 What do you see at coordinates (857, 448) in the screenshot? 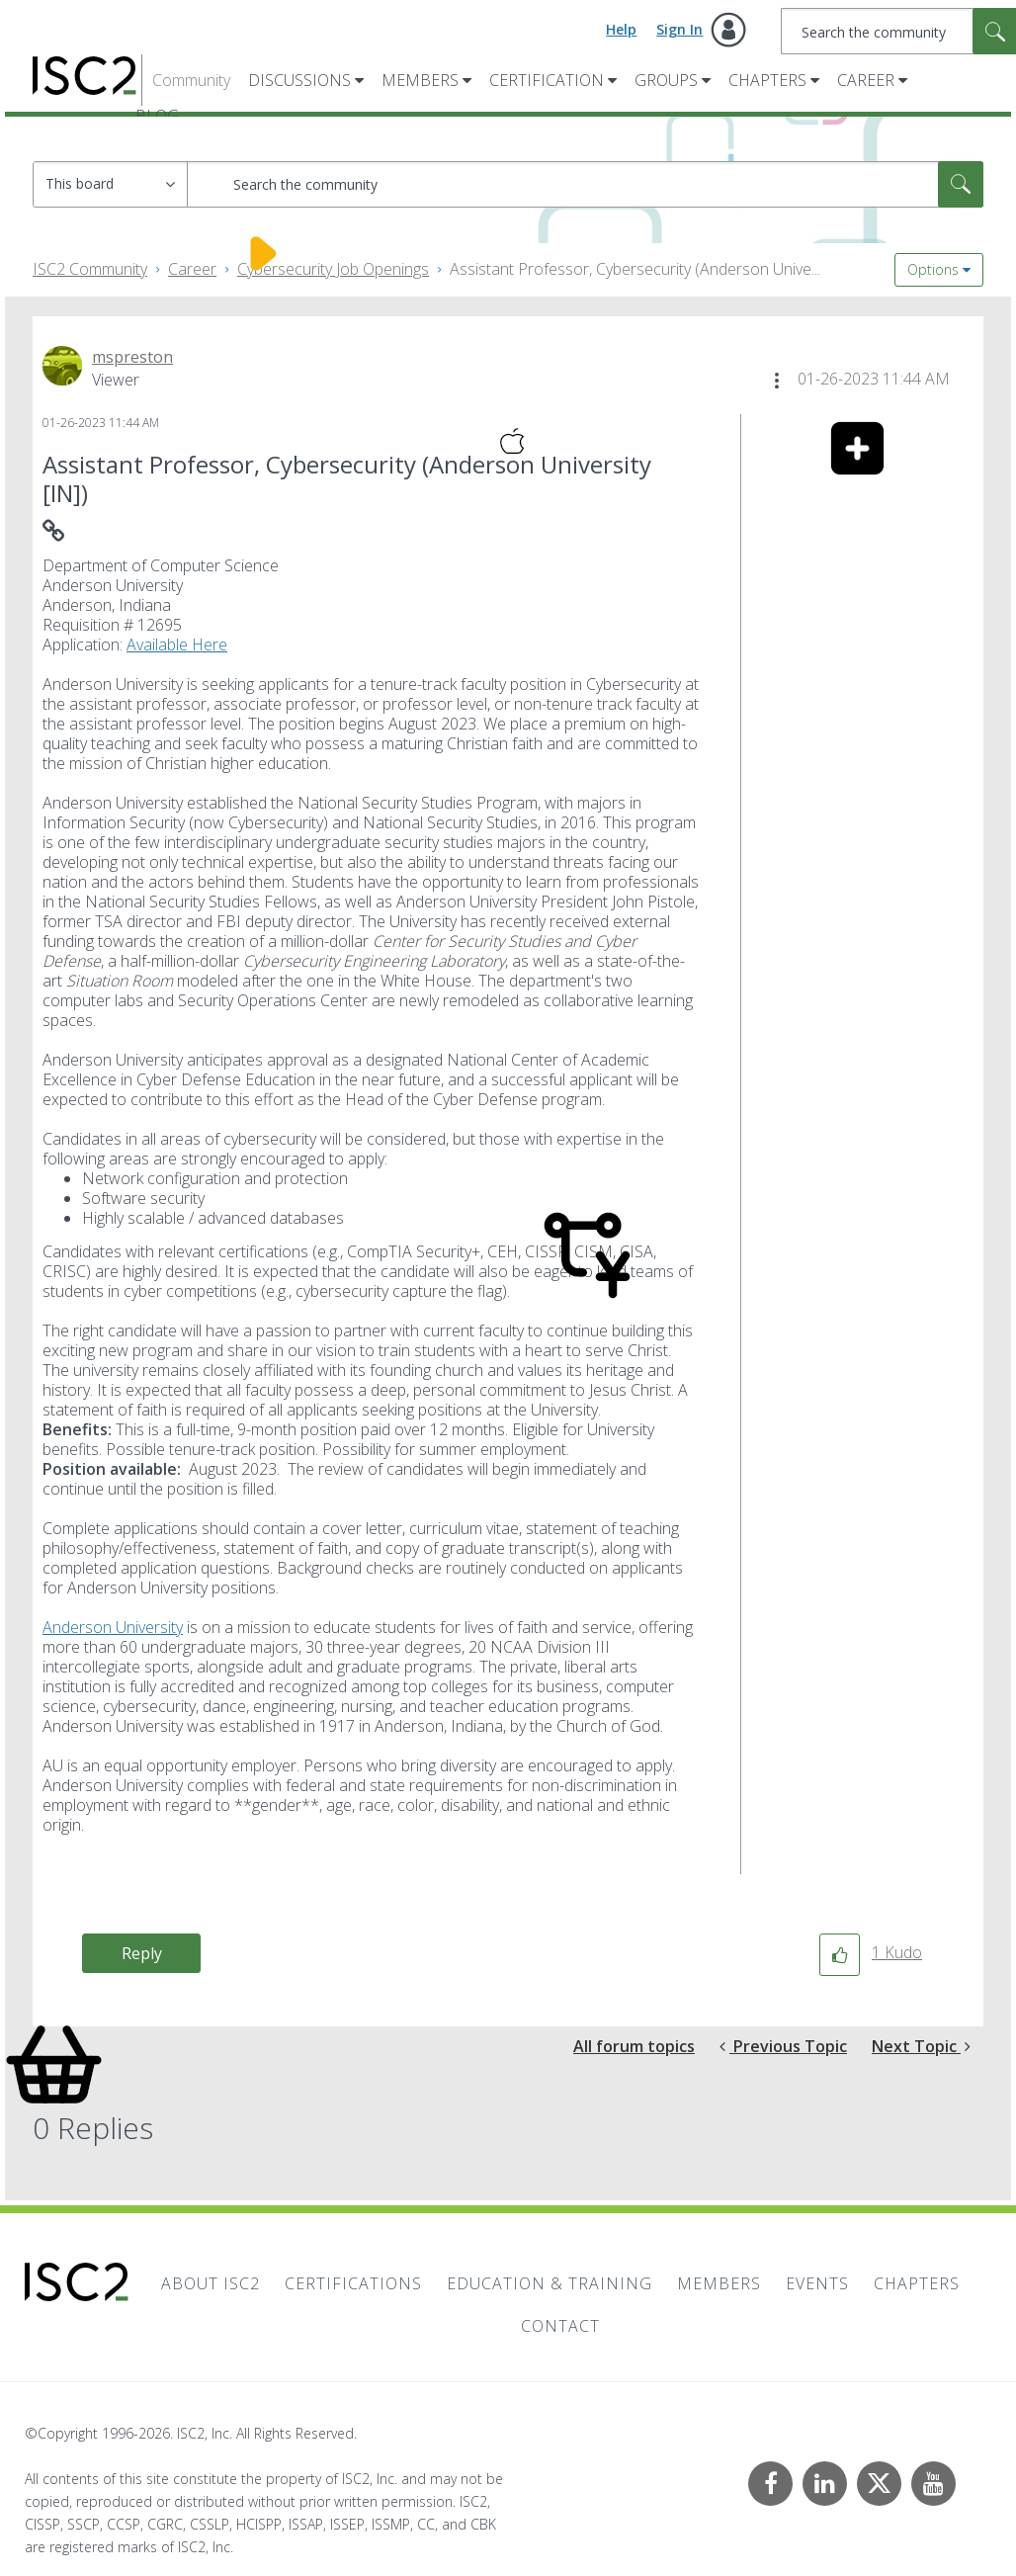
I see `add a new item` at bounding box center [857, 448].